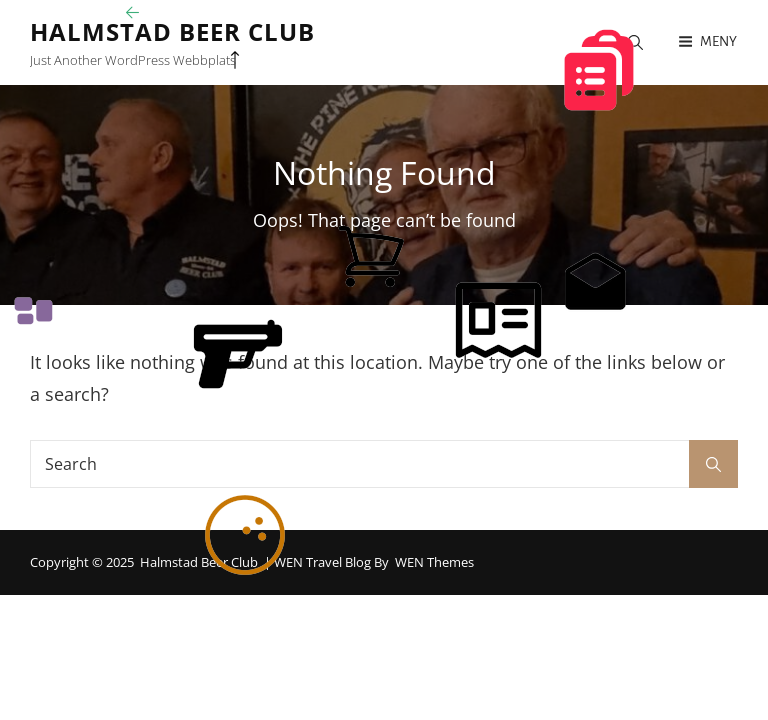  What do you see at coordinates (238, 354) in the screenshot?
I see `indicates weapon or firearms-related content` at bounding box center [238, 354].